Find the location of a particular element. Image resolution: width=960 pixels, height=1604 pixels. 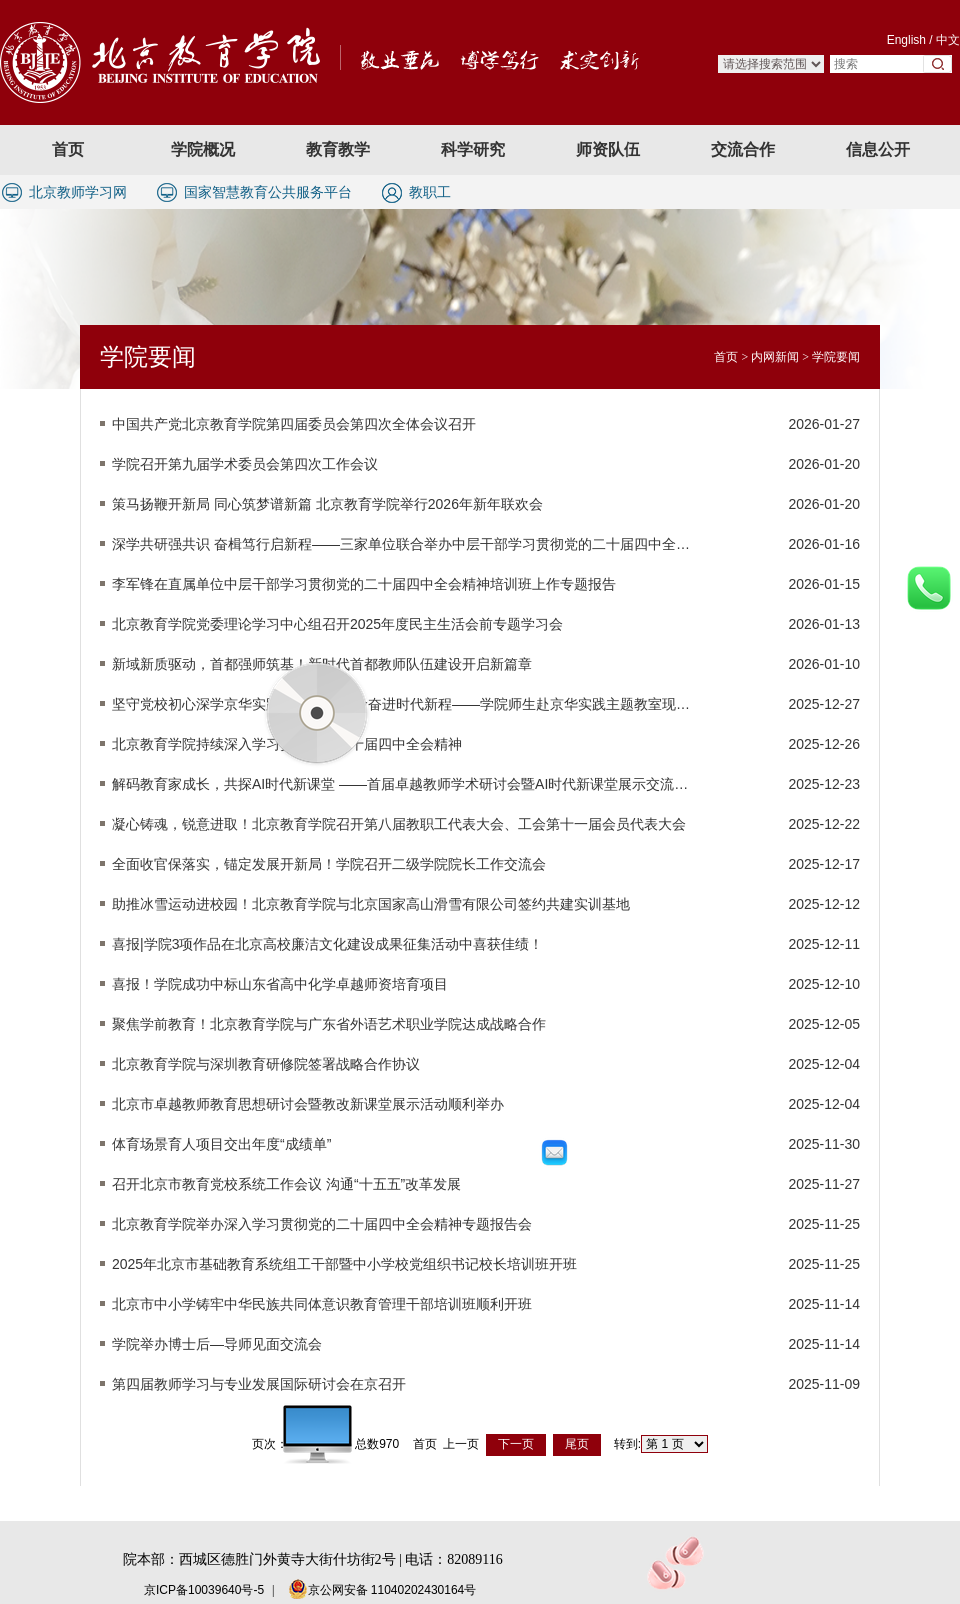

open the mail app is located at coordinates (554, 1152).